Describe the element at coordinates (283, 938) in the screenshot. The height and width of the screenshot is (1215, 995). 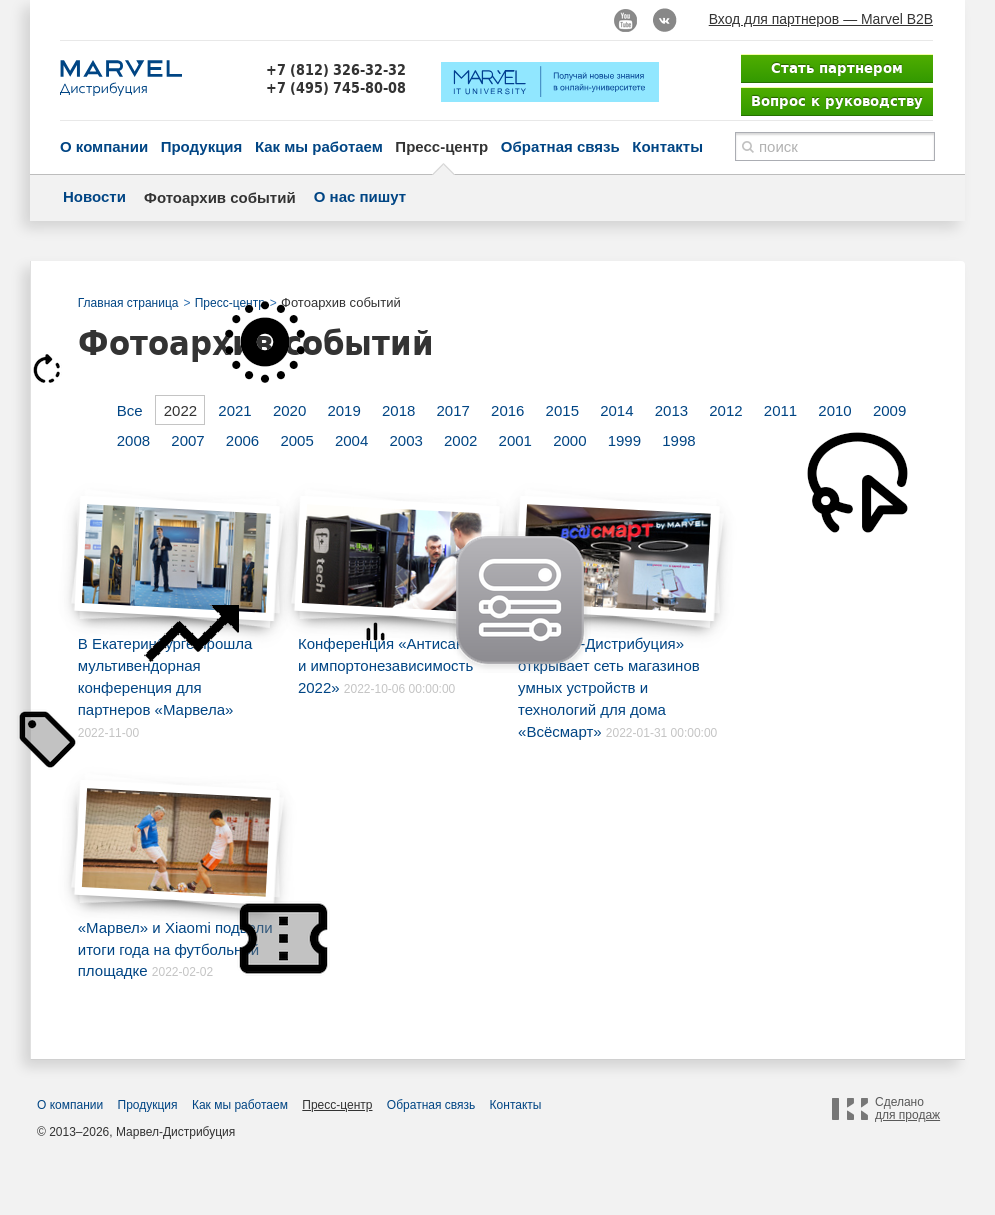
I see `view your tickets or passes` at that location.